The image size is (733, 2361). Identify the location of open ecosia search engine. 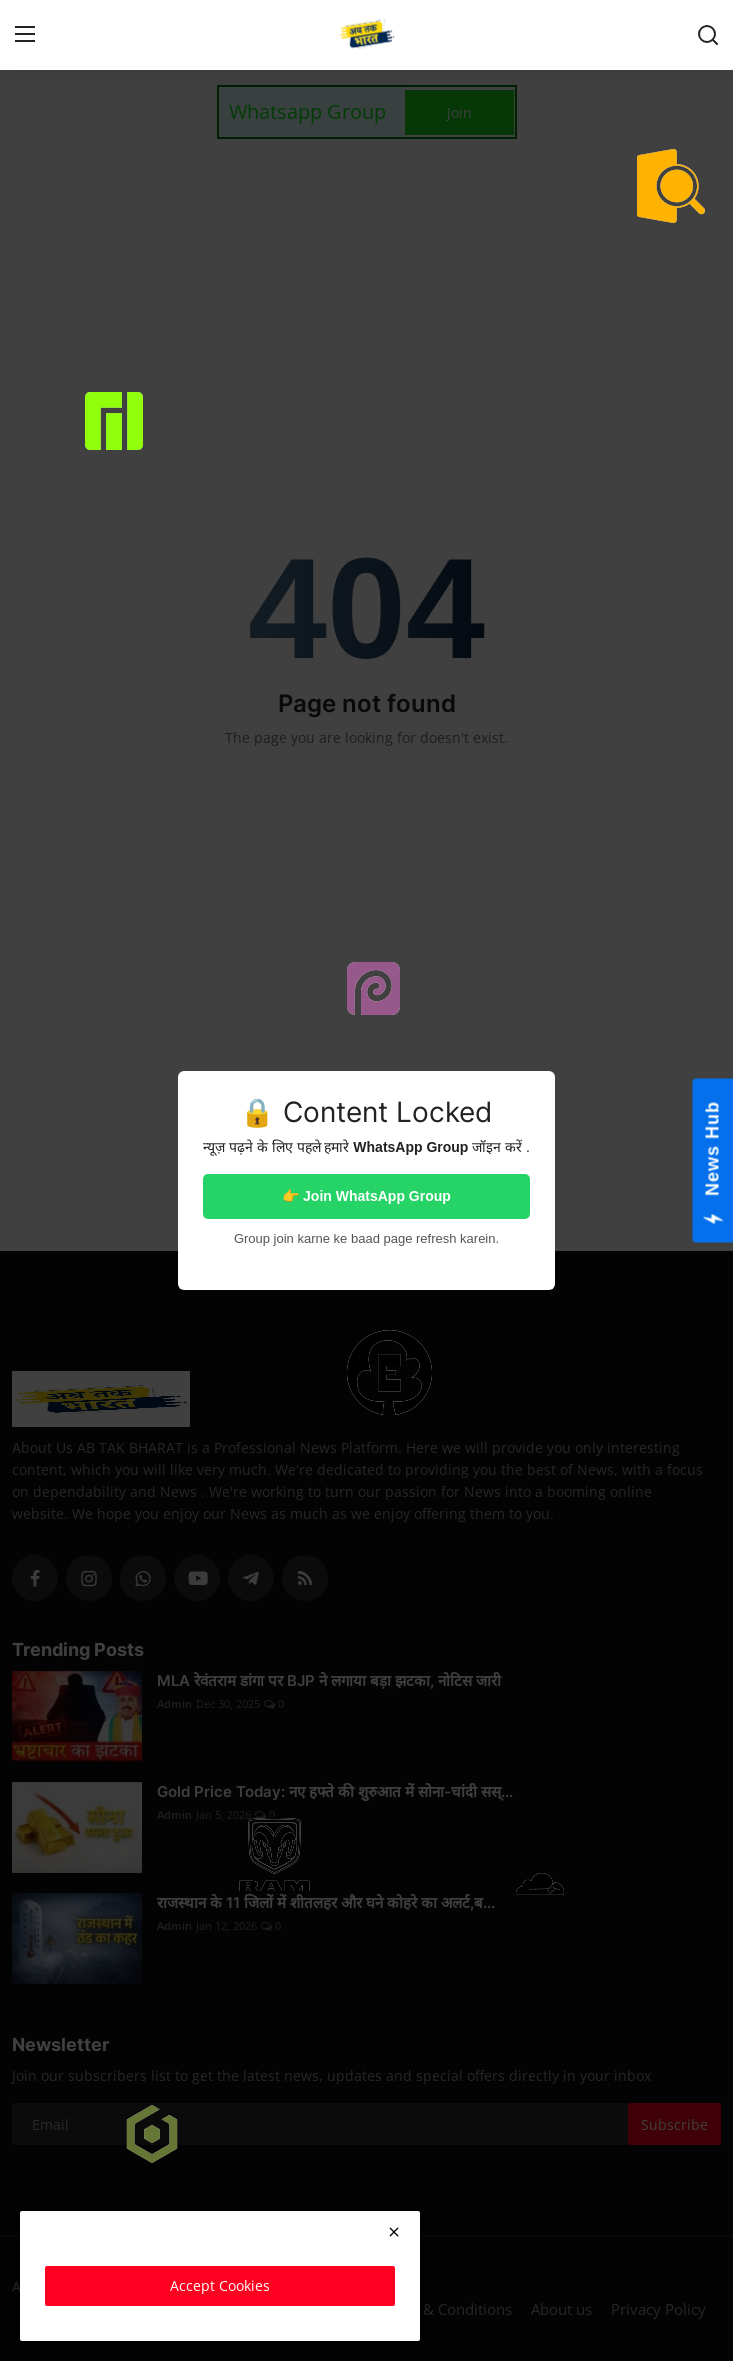
(389, 1372).